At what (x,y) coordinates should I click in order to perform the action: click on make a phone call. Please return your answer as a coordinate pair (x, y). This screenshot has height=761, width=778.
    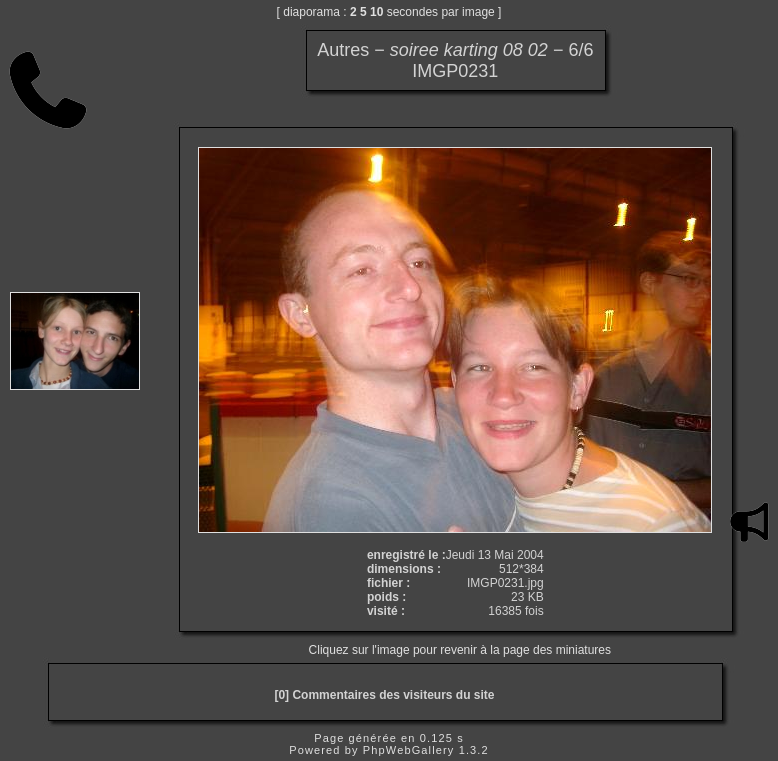
    Looking at the image, I should click on (48, 90).